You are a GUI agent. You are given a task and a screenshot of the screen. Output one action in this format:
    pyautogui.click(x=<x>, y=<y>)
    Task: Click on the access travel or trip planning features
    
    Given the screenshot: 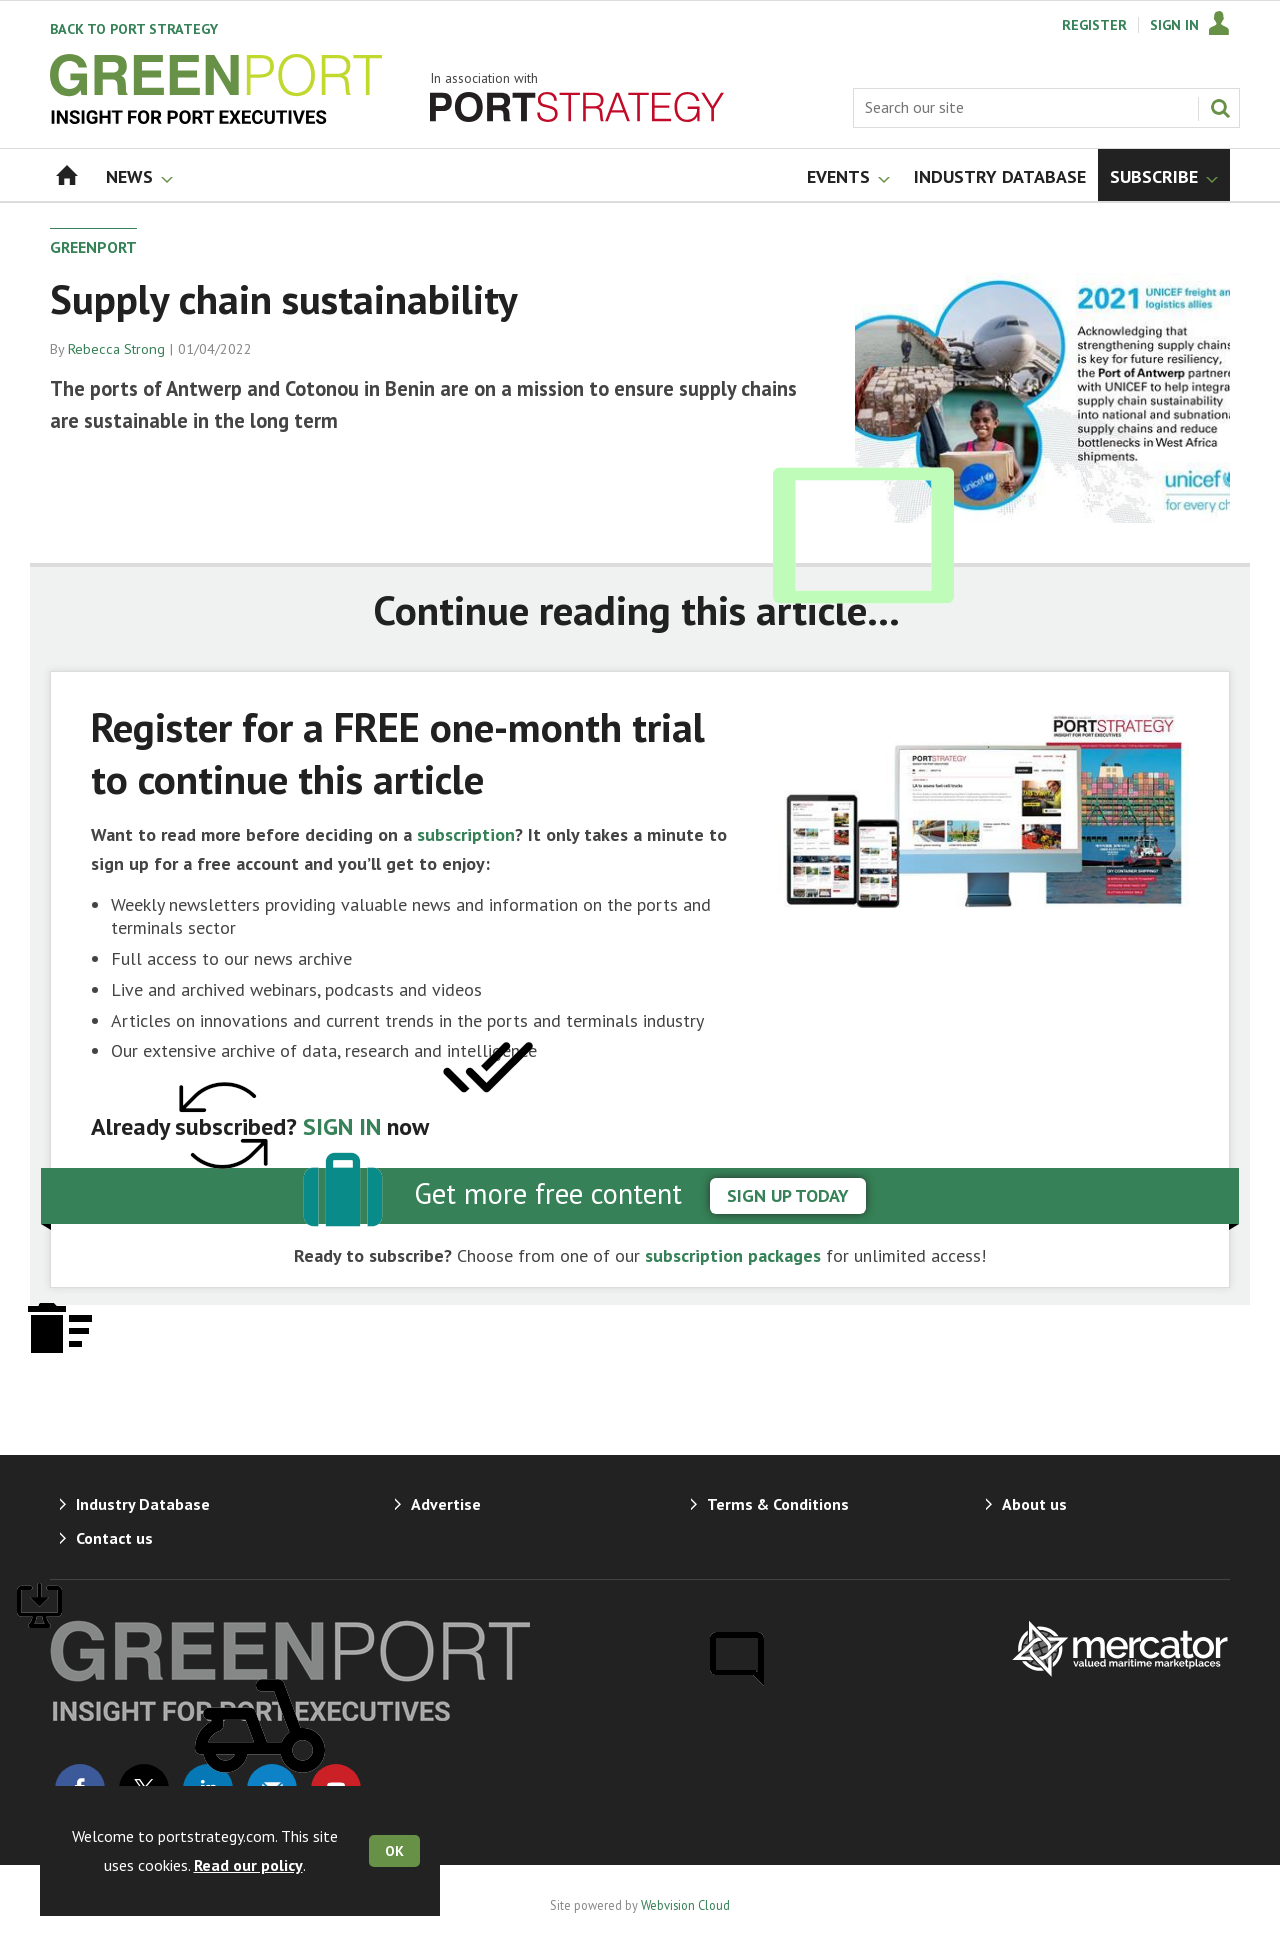 What is the action you would take?
    pyautogui.click(x=343, y=1192)
    